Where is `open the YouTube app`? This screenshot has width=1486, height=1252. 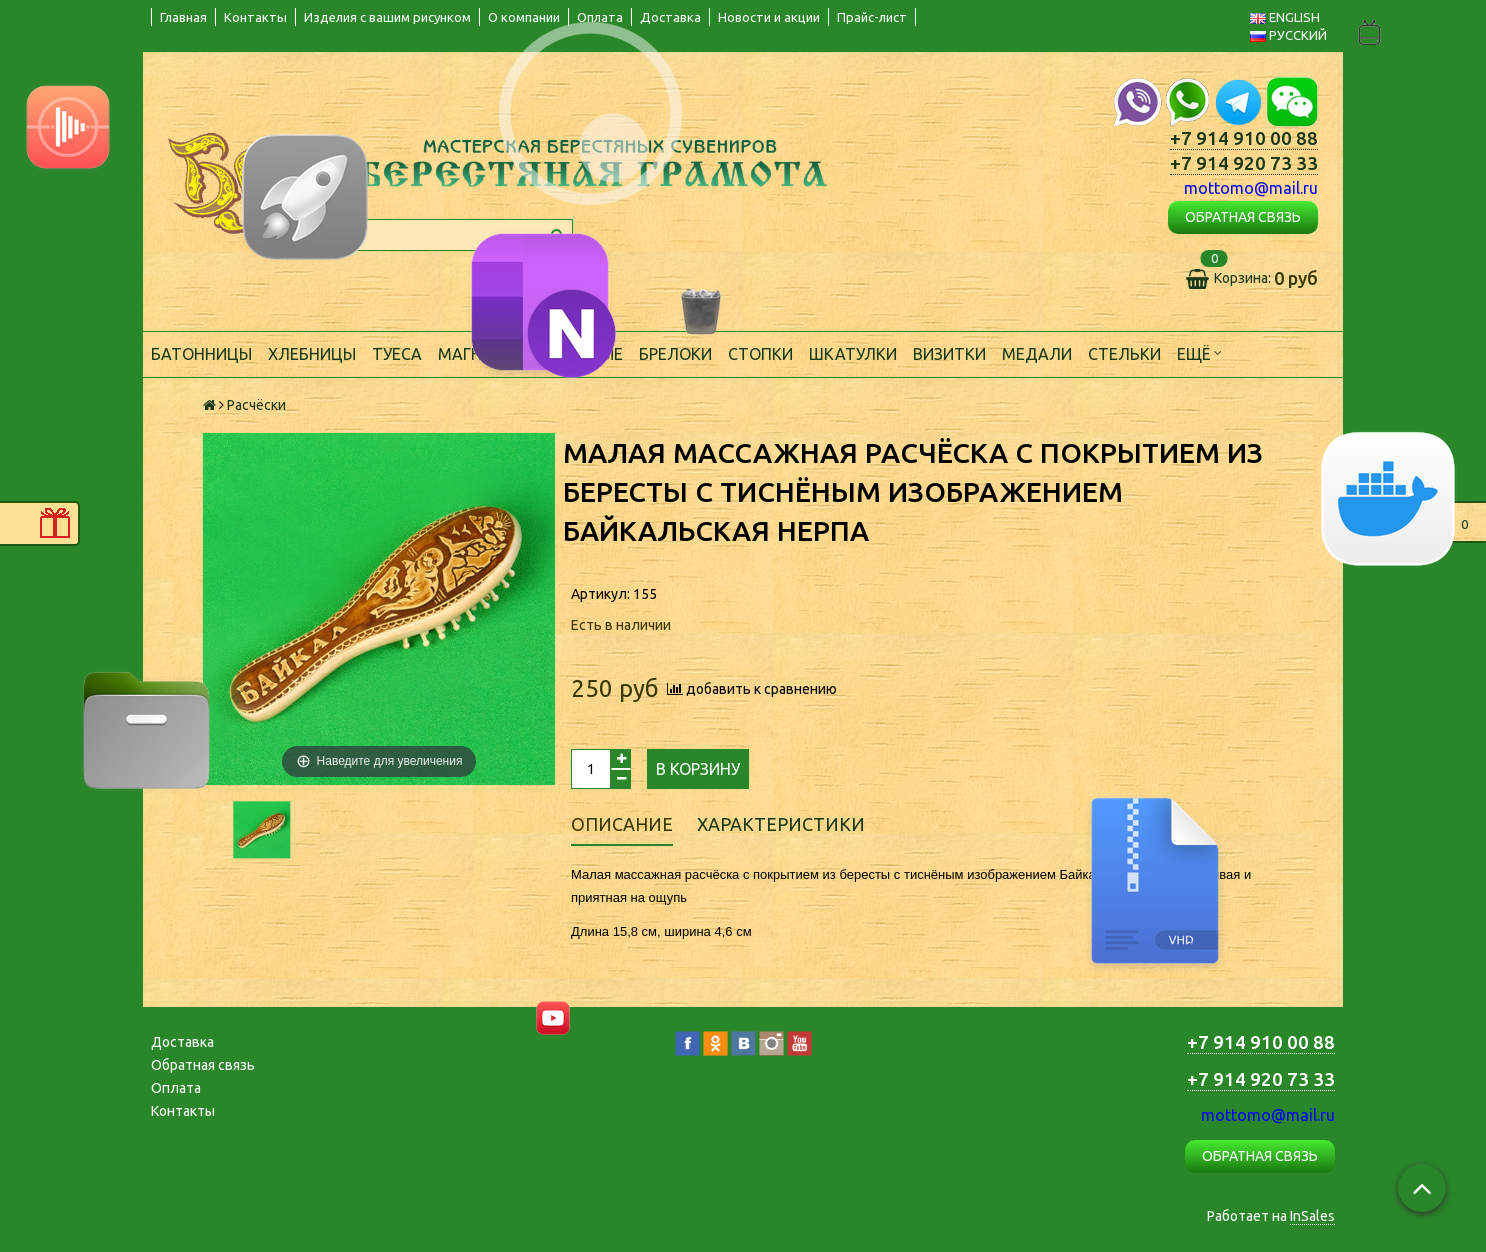 open the YouTube app is located at coordinates (553, 1018).